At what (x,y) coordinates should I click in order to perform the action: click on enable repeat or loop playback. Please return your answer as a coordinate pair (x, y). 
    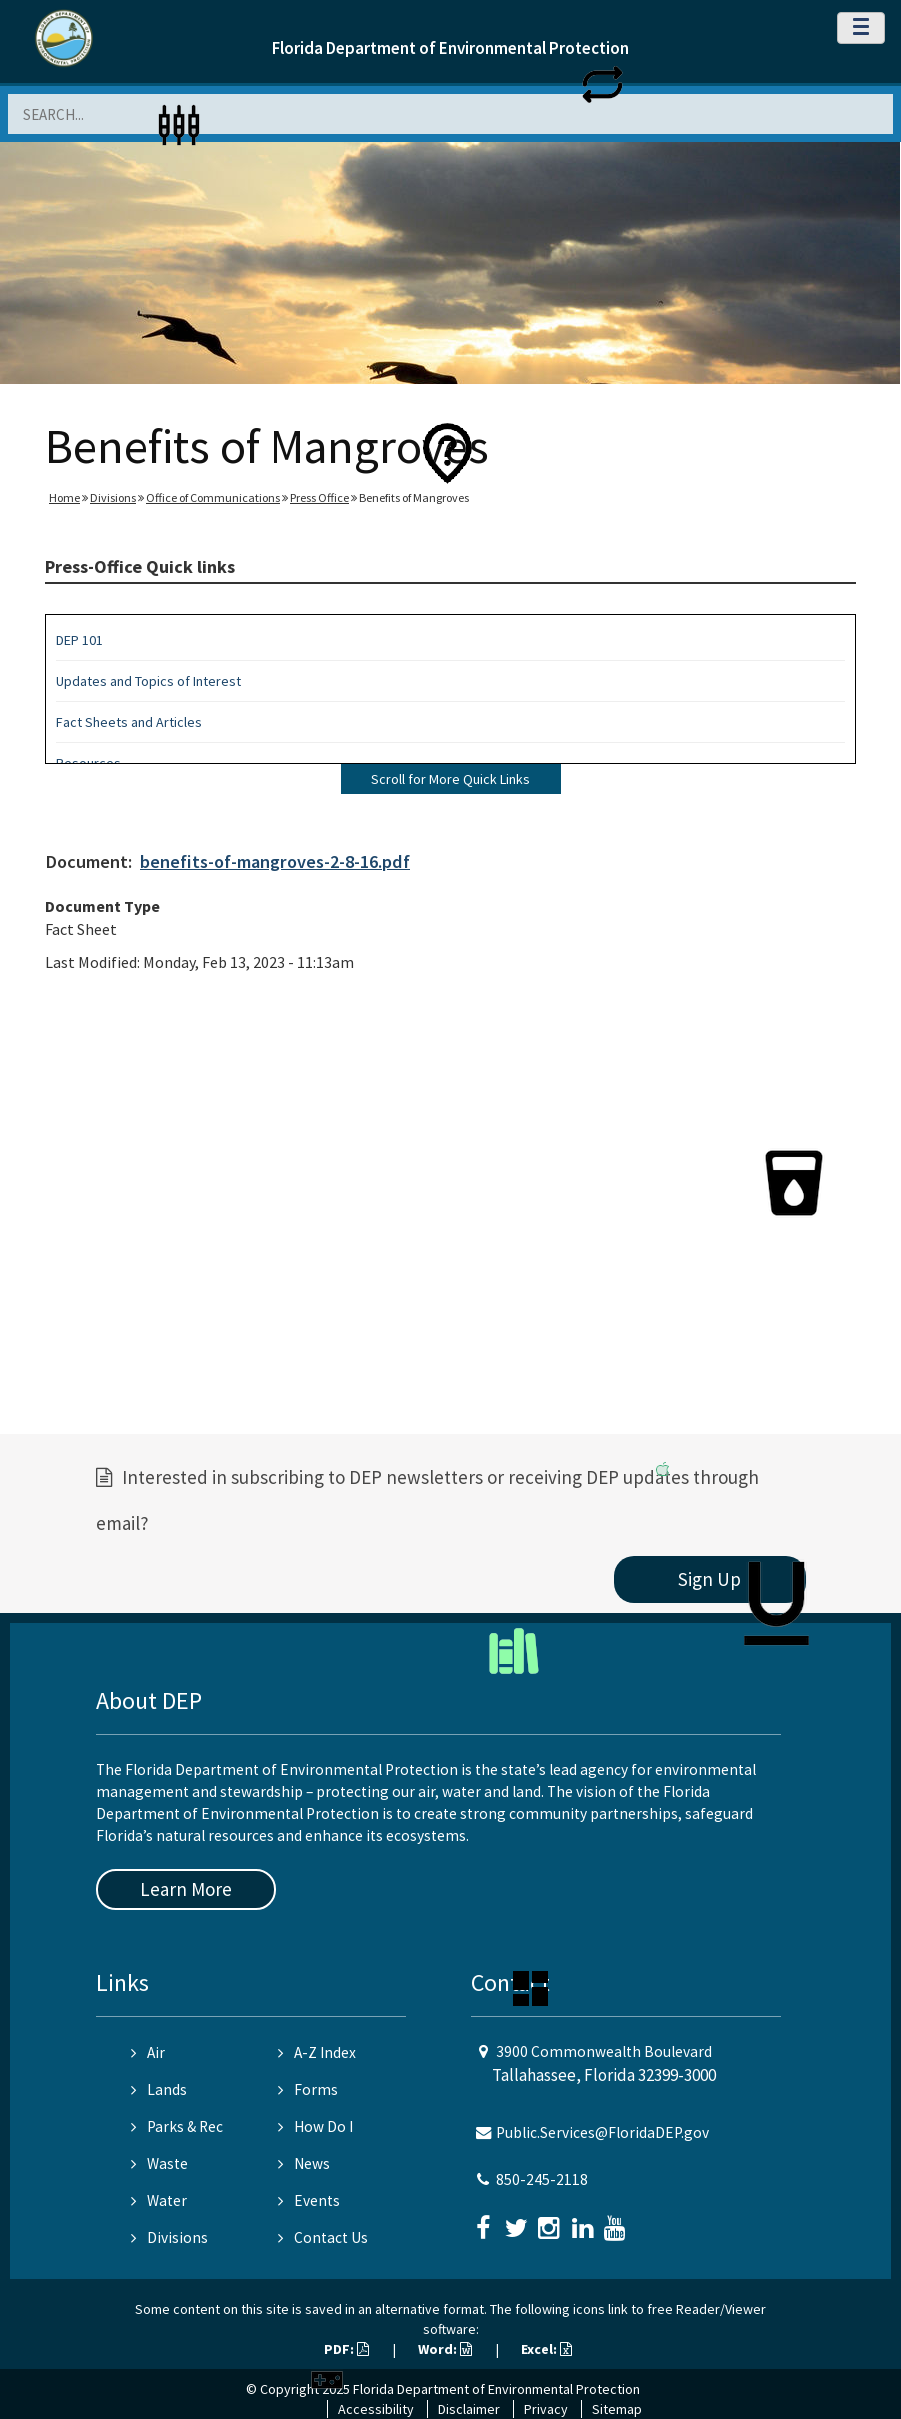
    Looking at the image, I should click on (602, 84).